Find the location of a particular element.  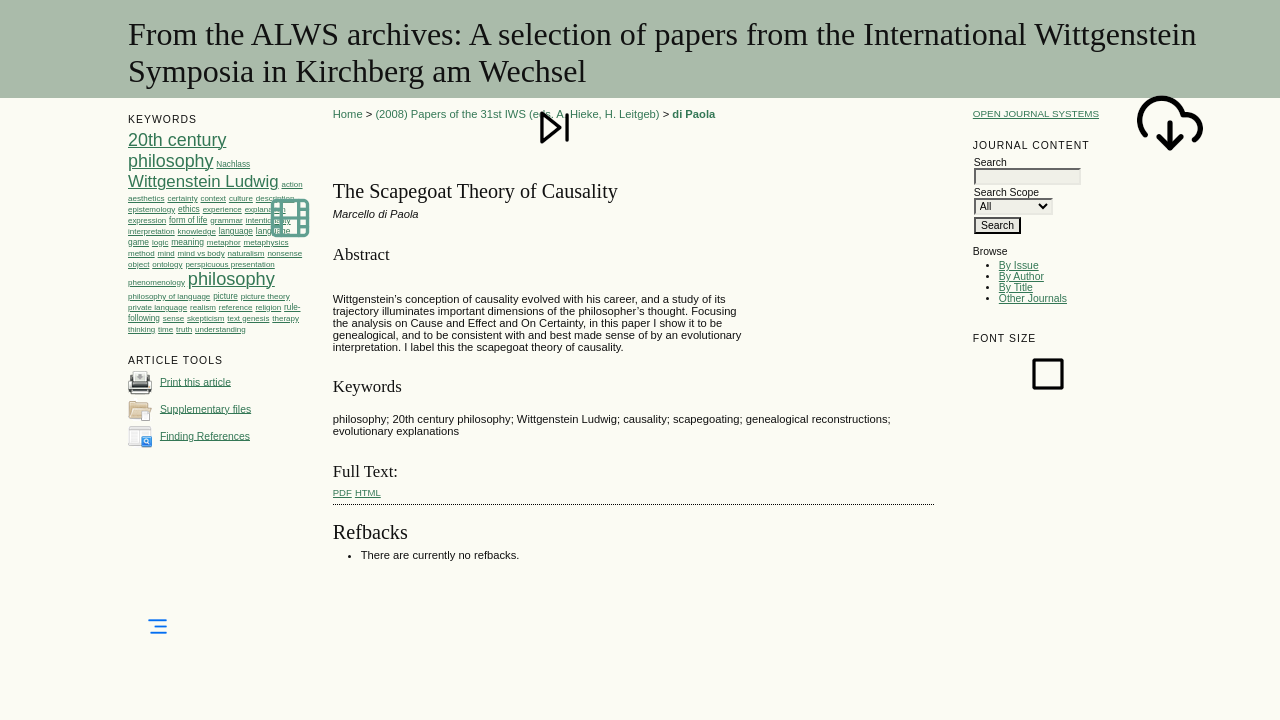

align text to the right is located at coordinates (157, 626).